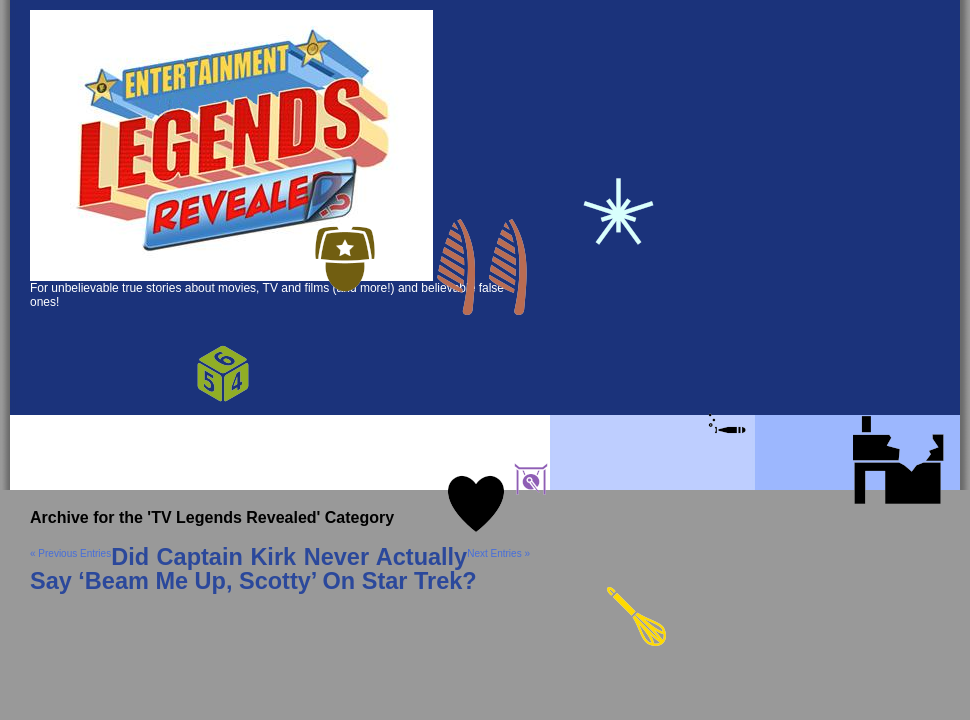 The height and width of the screenshot is (720, 970). I want to click on hieroglyph or ancient symbol representing the letter Y, so click(482, 267).